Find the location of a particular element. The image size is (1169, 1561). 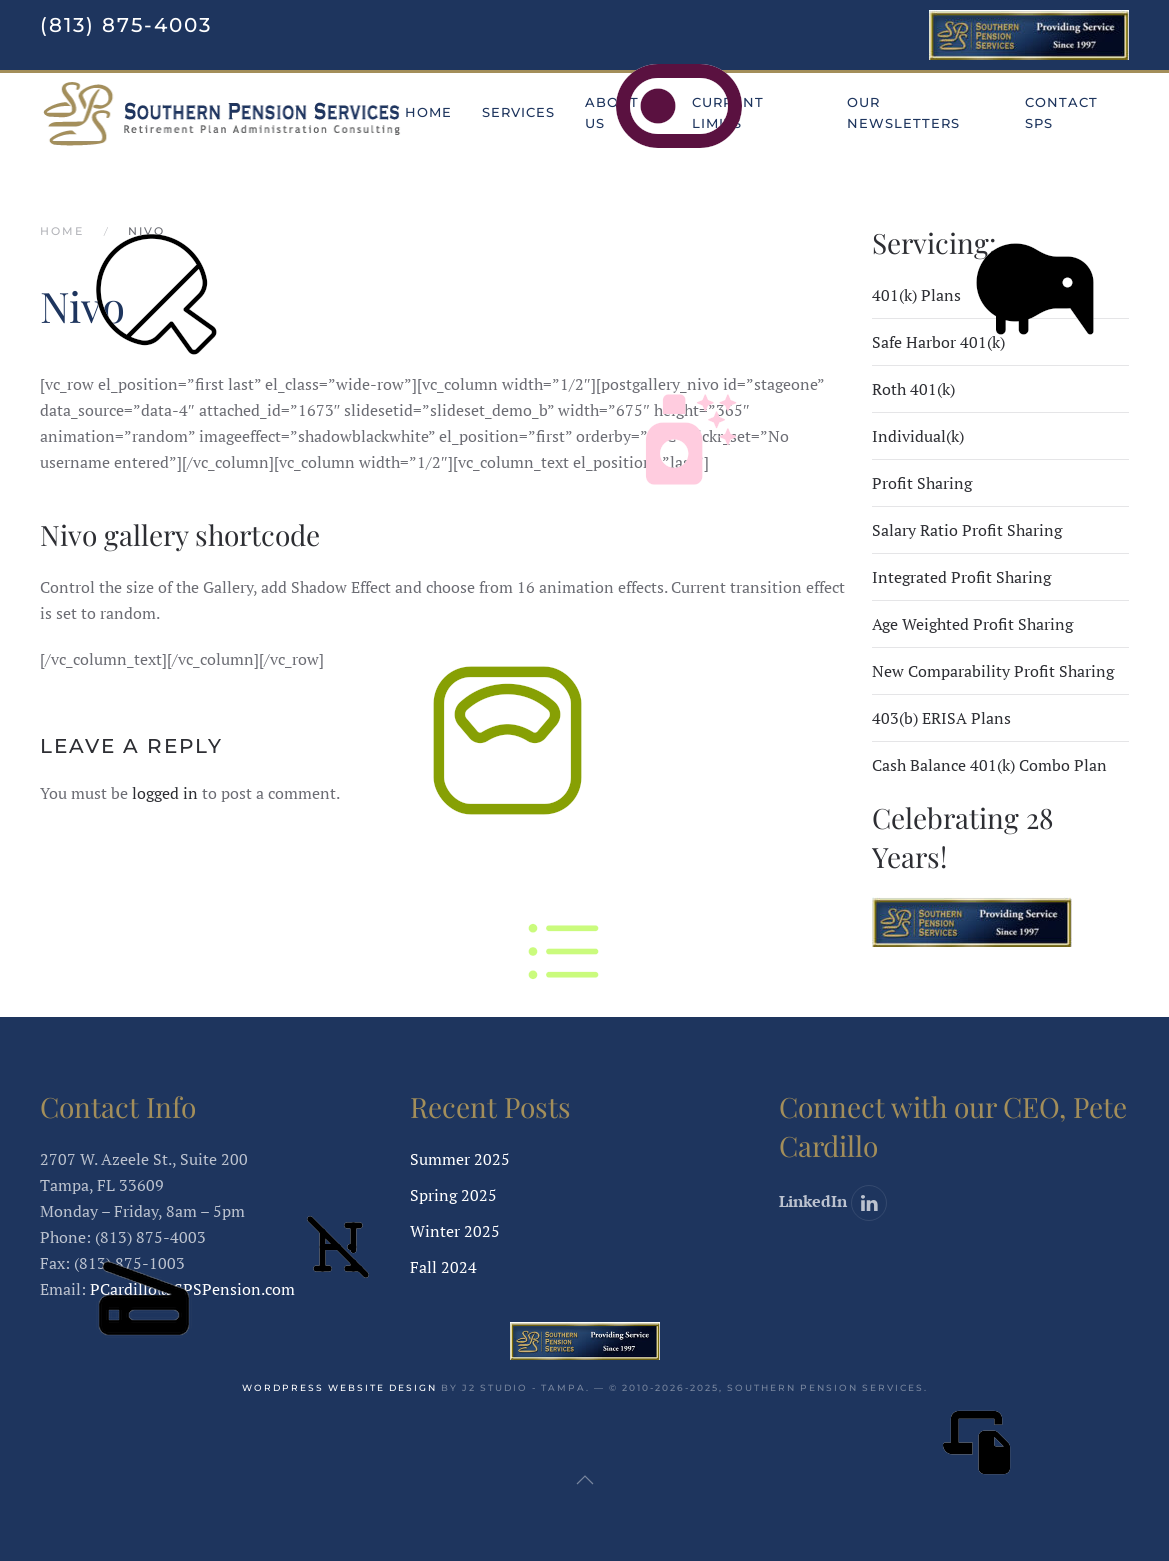

view items in a bulleted list format is located at coordinates (563, 951).